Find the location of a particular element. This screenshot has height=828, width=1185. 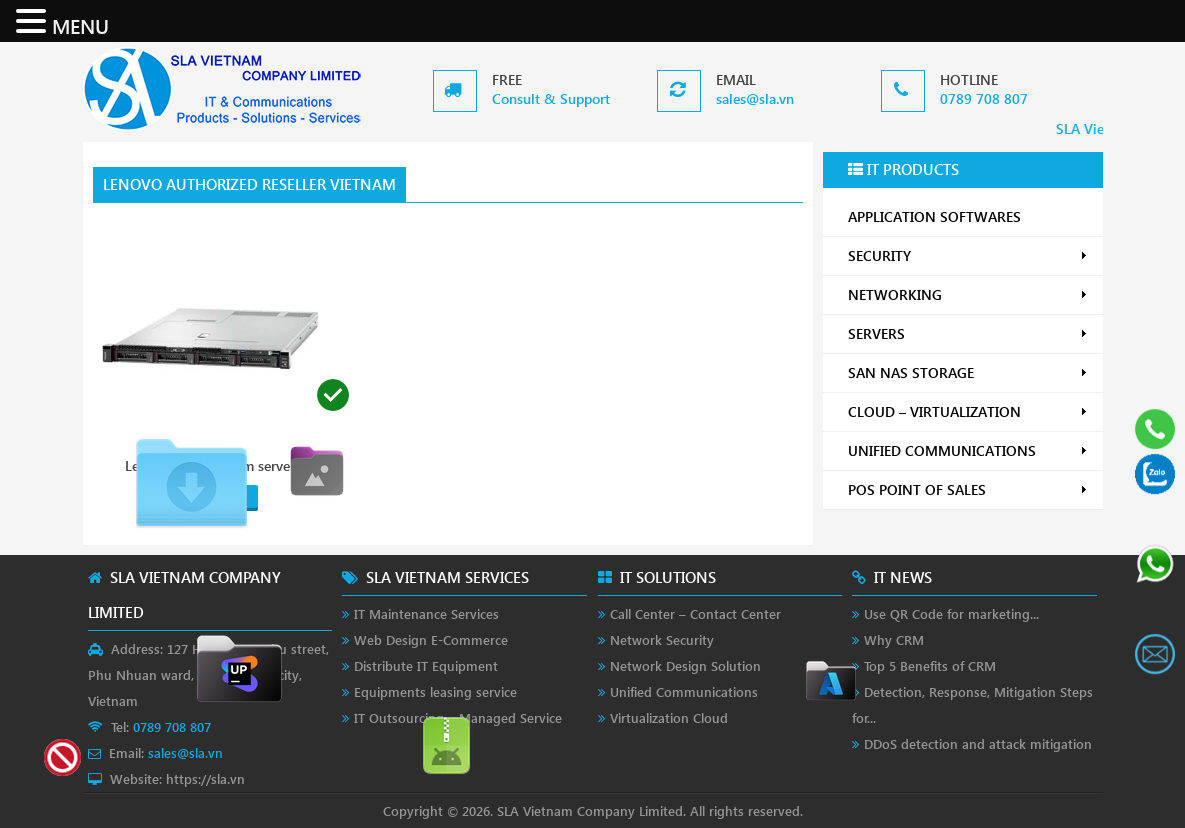

open your pictures folder is located at coordinates (317, 471).